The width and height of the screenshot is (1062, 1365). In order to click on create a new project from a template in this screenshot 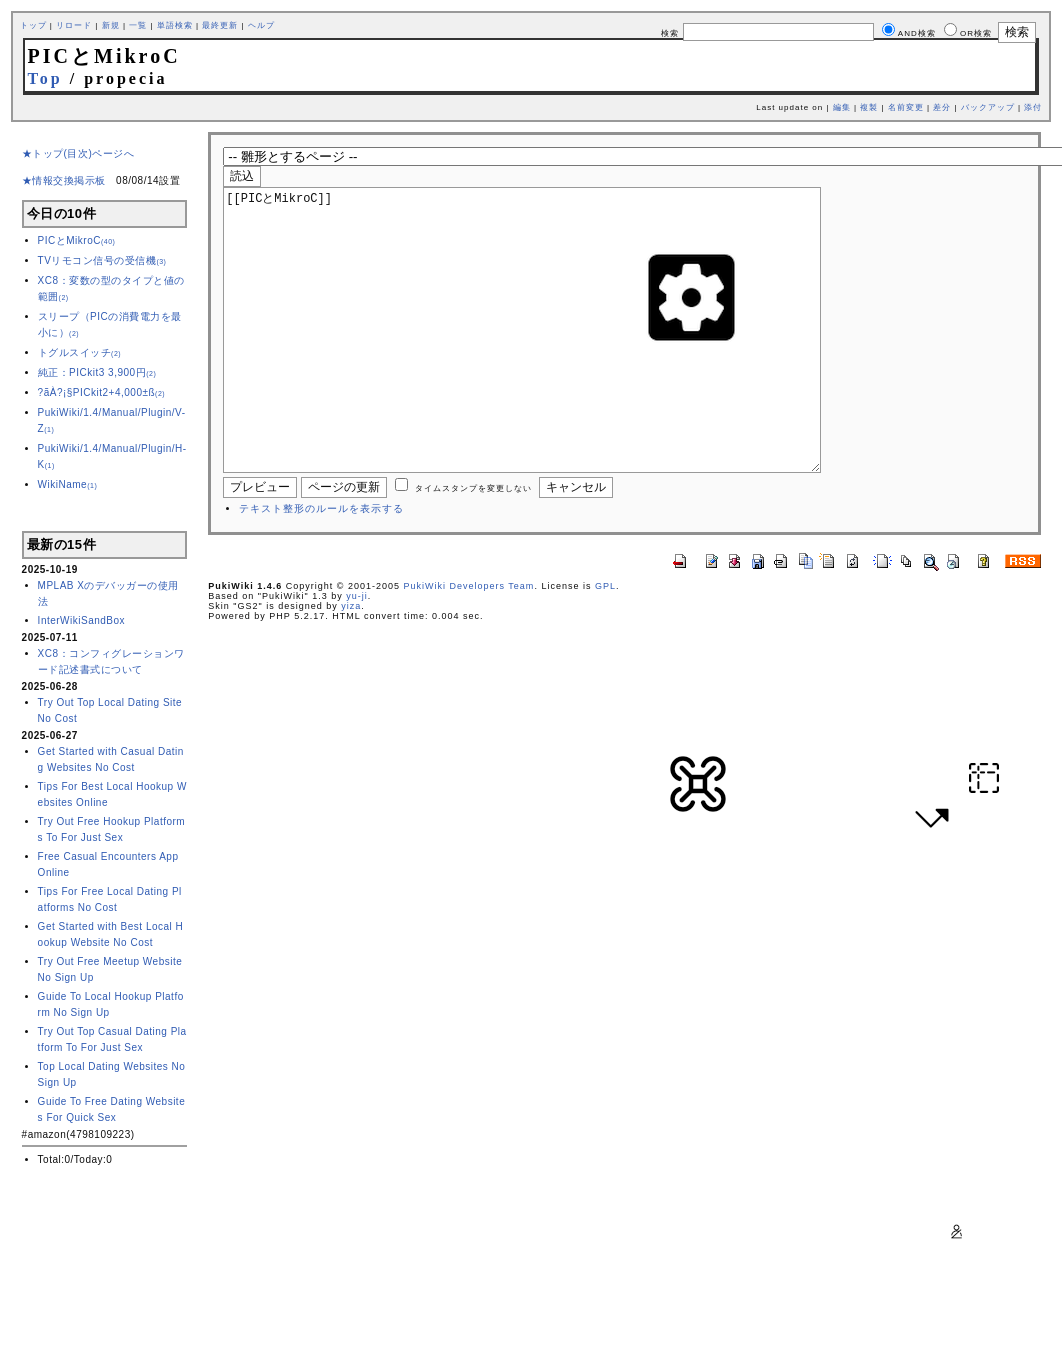, I will do `click(984, 778)`.